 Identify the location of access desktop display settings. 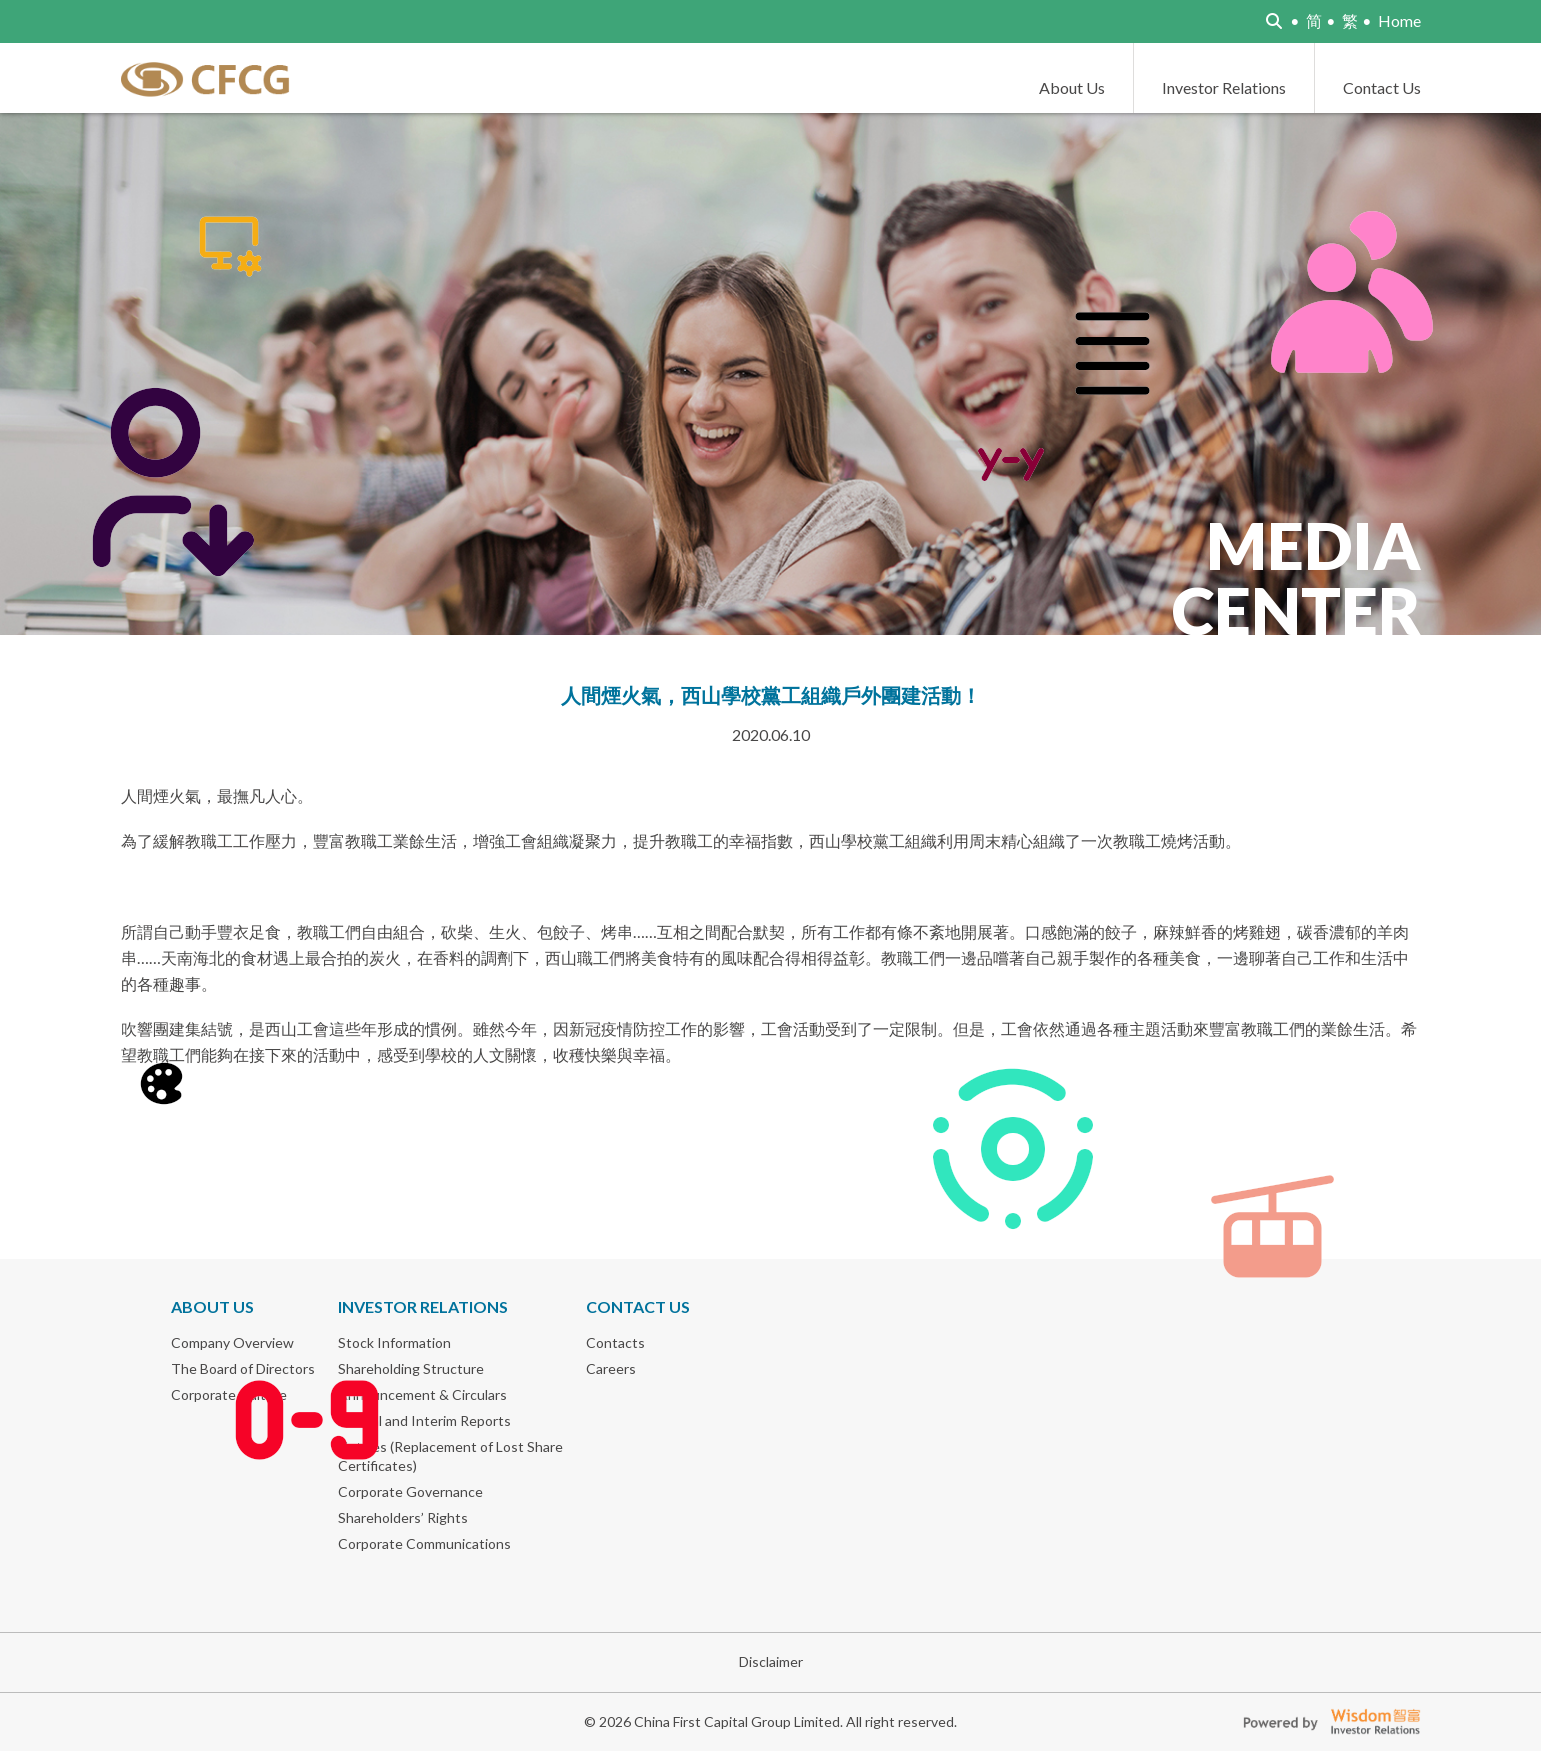
(229, 243).